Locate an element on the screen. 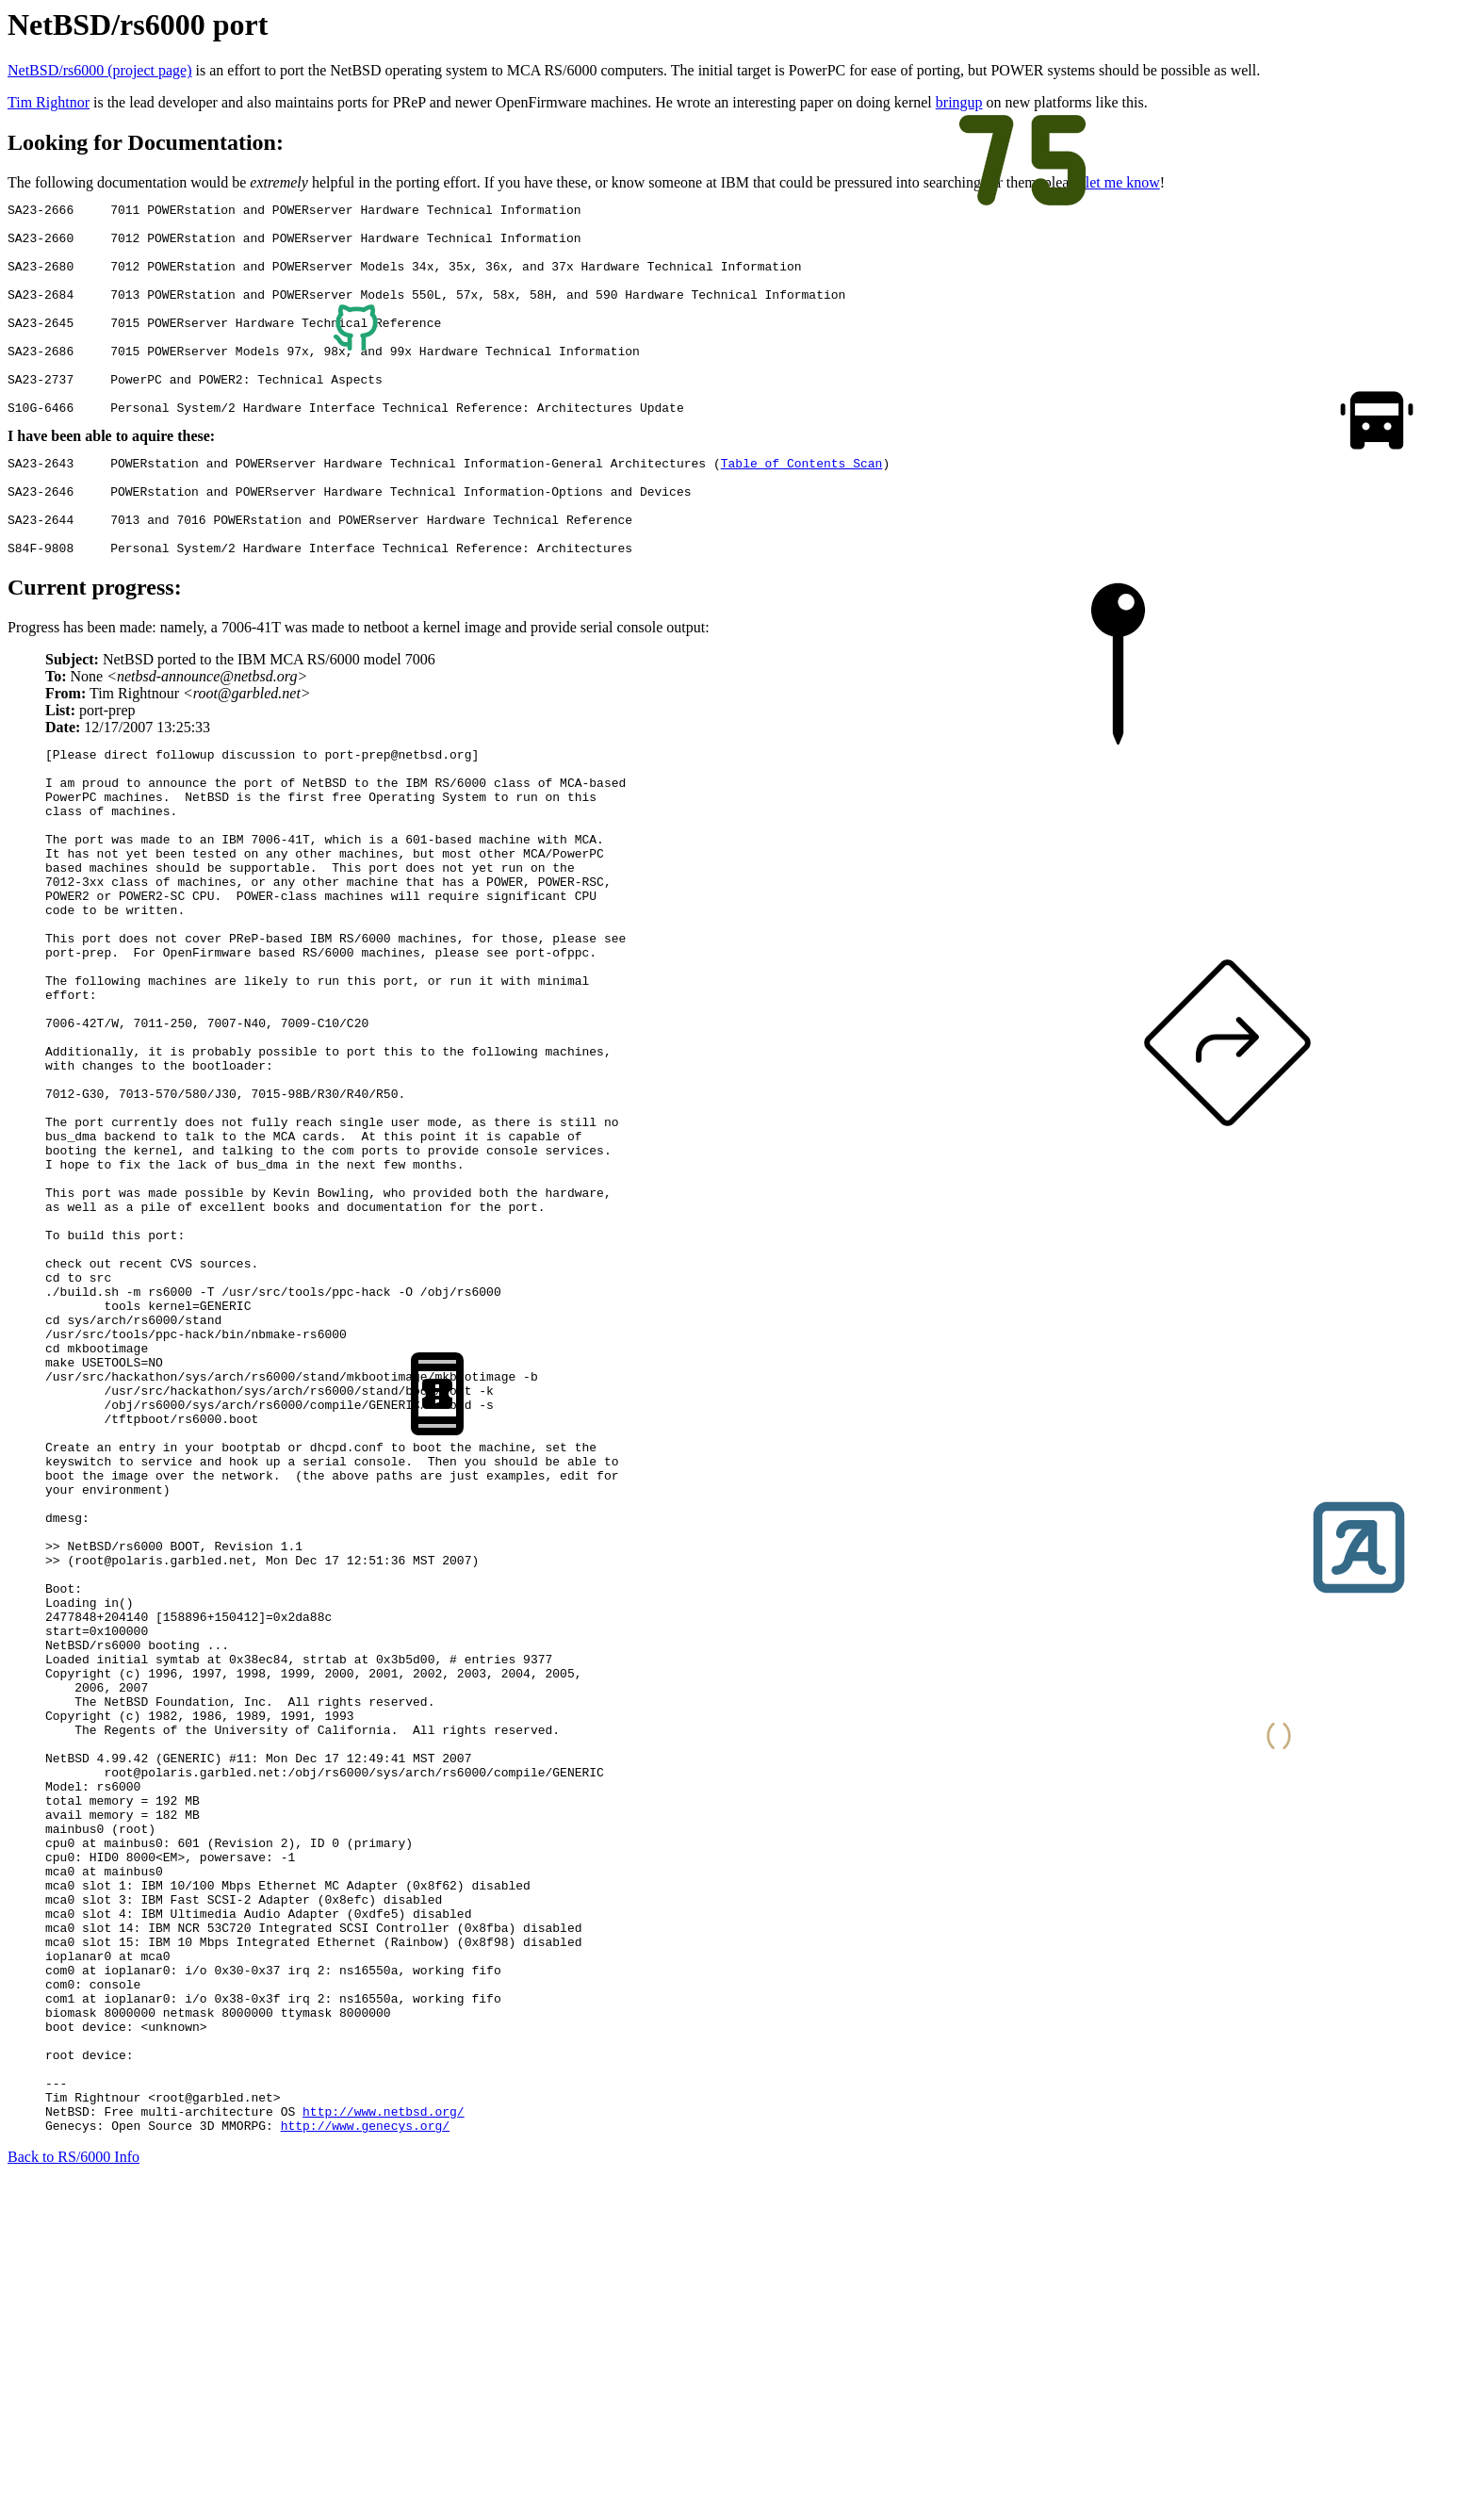 The height and width of the screenshot is (2520, 1471). pin an item to keep it visible is located at coordinates (1118, 663).